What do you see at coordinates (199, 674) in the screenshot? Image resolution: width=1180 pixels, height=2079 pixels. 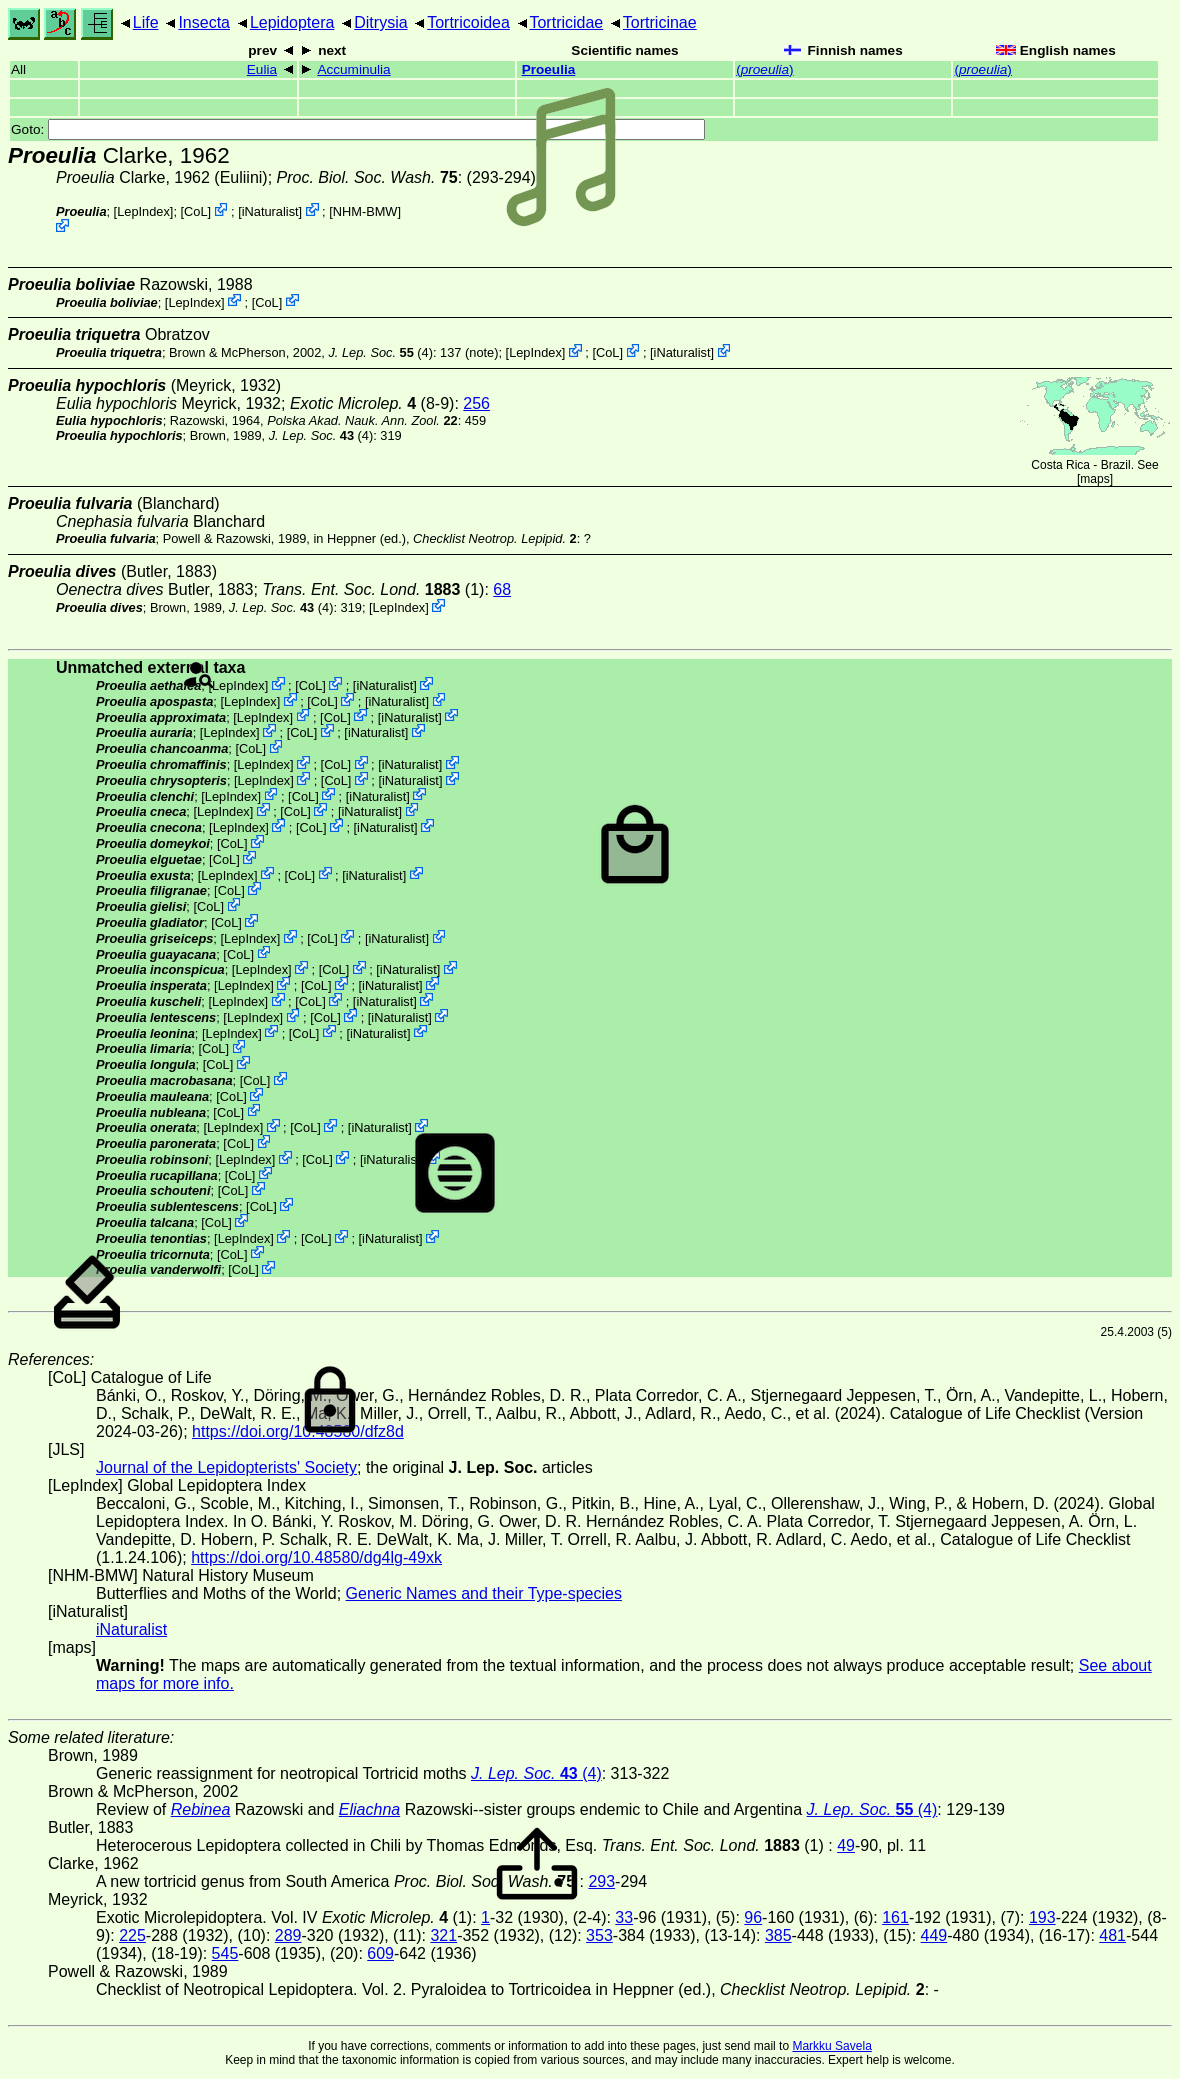 I see `search for a person or contact` at bounding box center [199, 674].